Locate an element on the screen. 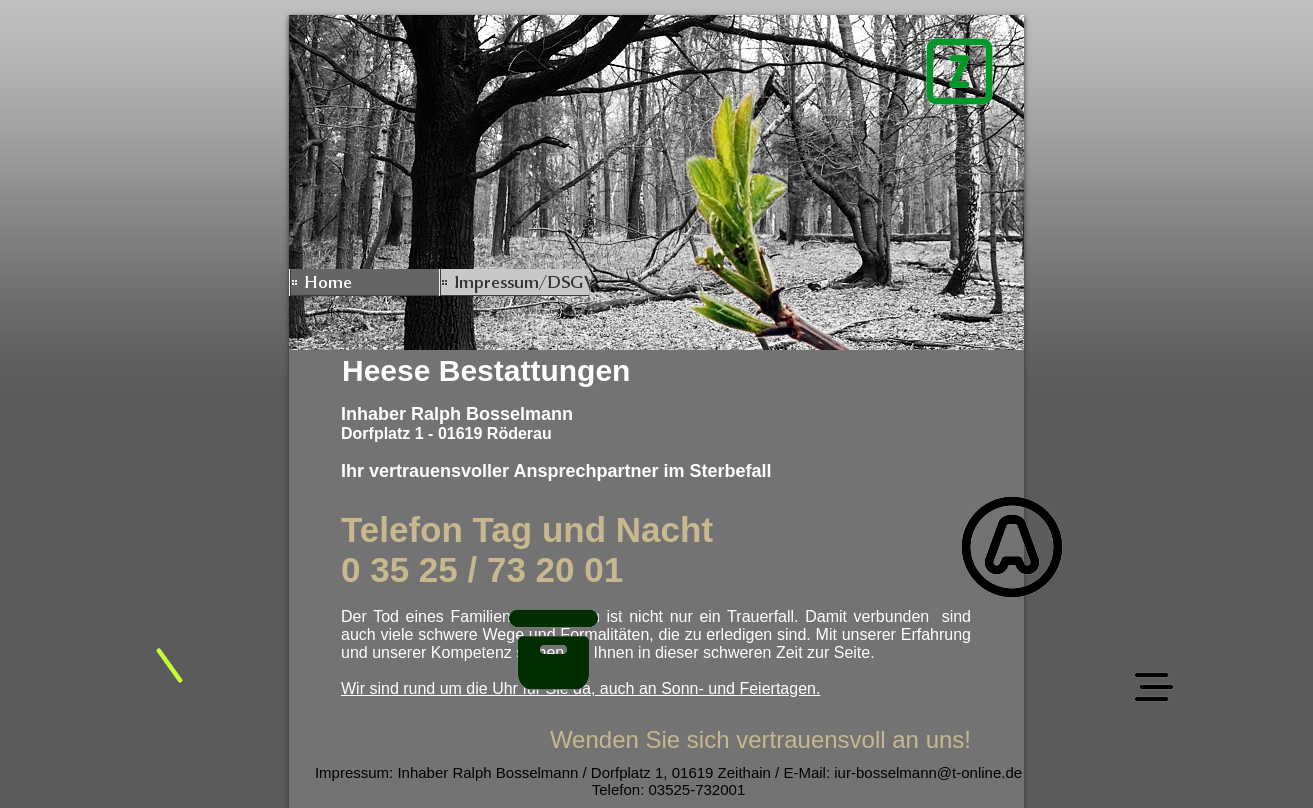  access live stream or feed is located at coordinates (1154, 687).